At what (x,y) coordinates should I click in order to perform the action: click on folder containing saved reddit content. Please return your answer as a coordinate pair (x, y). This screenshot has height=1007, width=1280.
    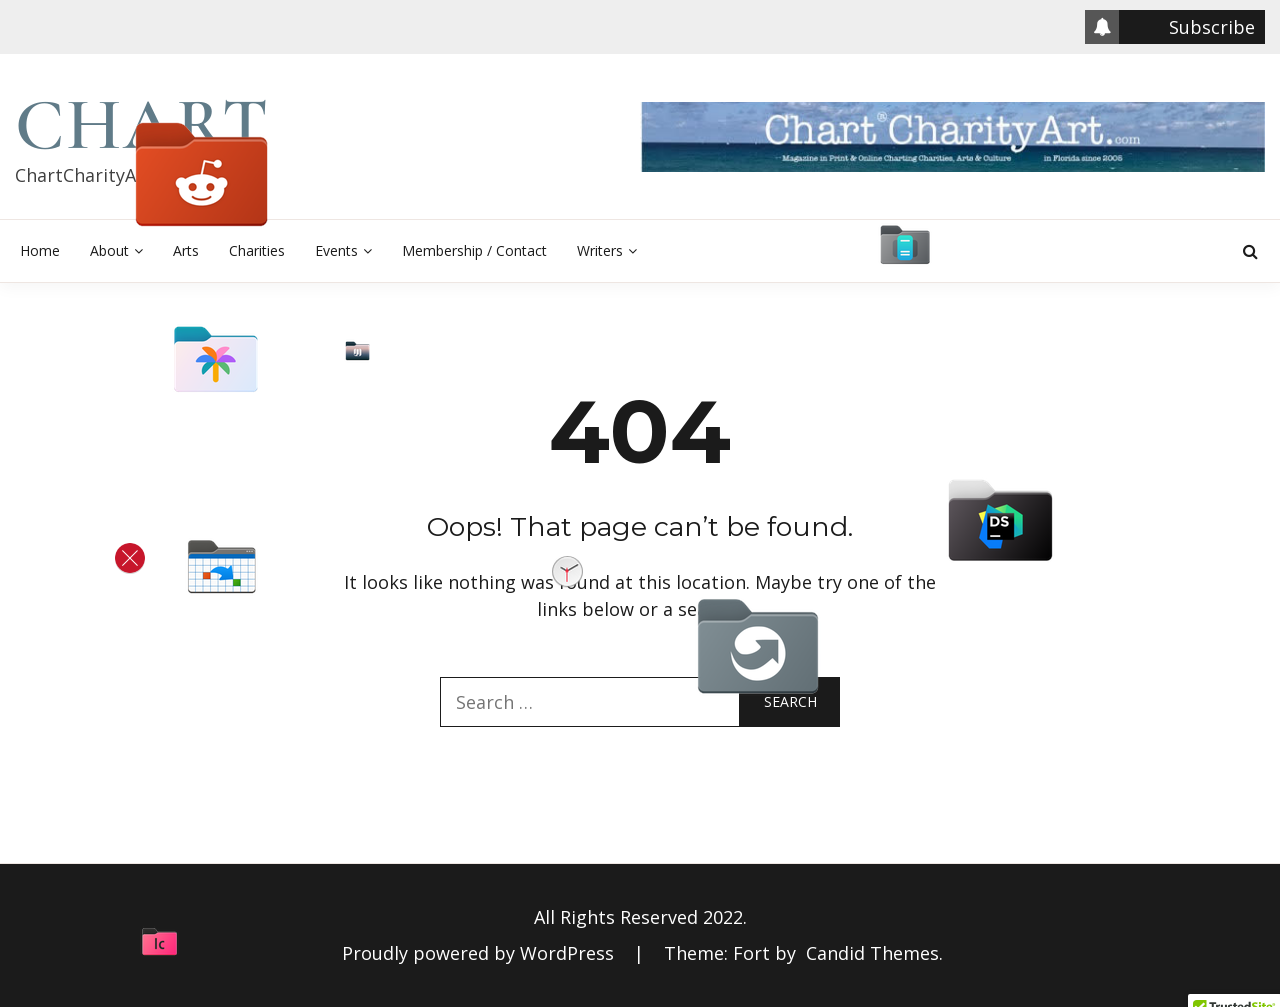
    Looking at the image, I should click on (201, 178).